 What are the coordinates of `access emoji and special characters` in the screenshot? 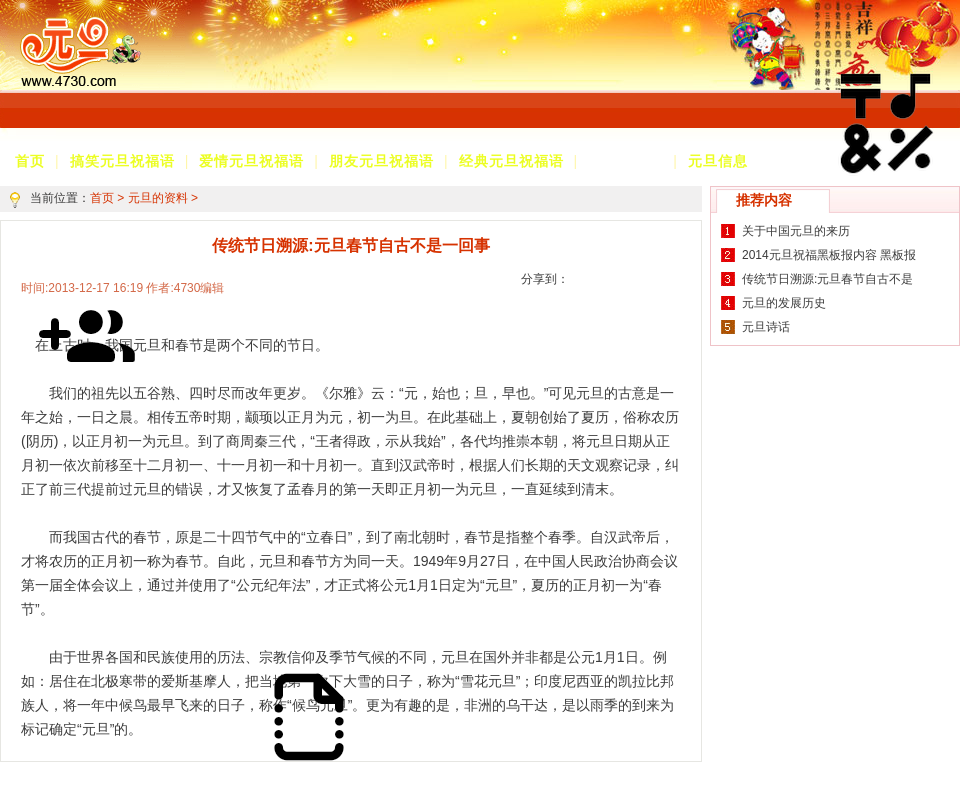 It's located at (885, 123).